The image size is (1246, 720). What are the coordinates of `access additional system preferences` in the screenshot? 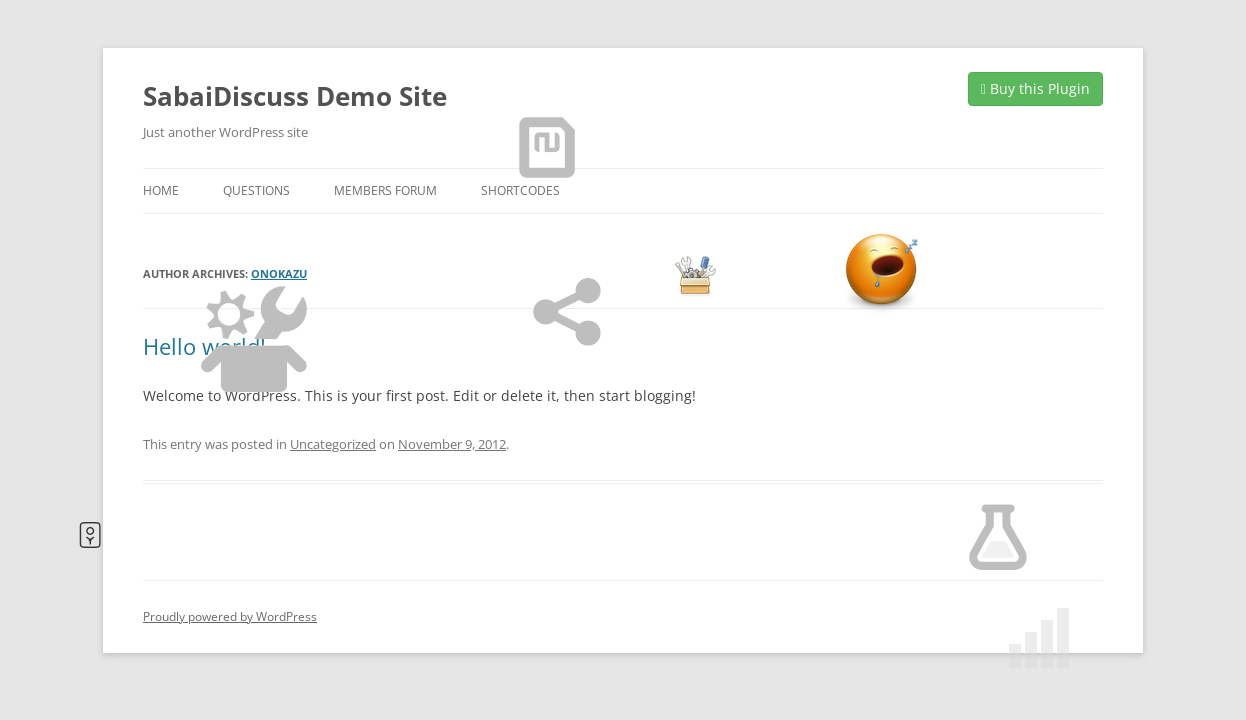 It's located at (695, 276).